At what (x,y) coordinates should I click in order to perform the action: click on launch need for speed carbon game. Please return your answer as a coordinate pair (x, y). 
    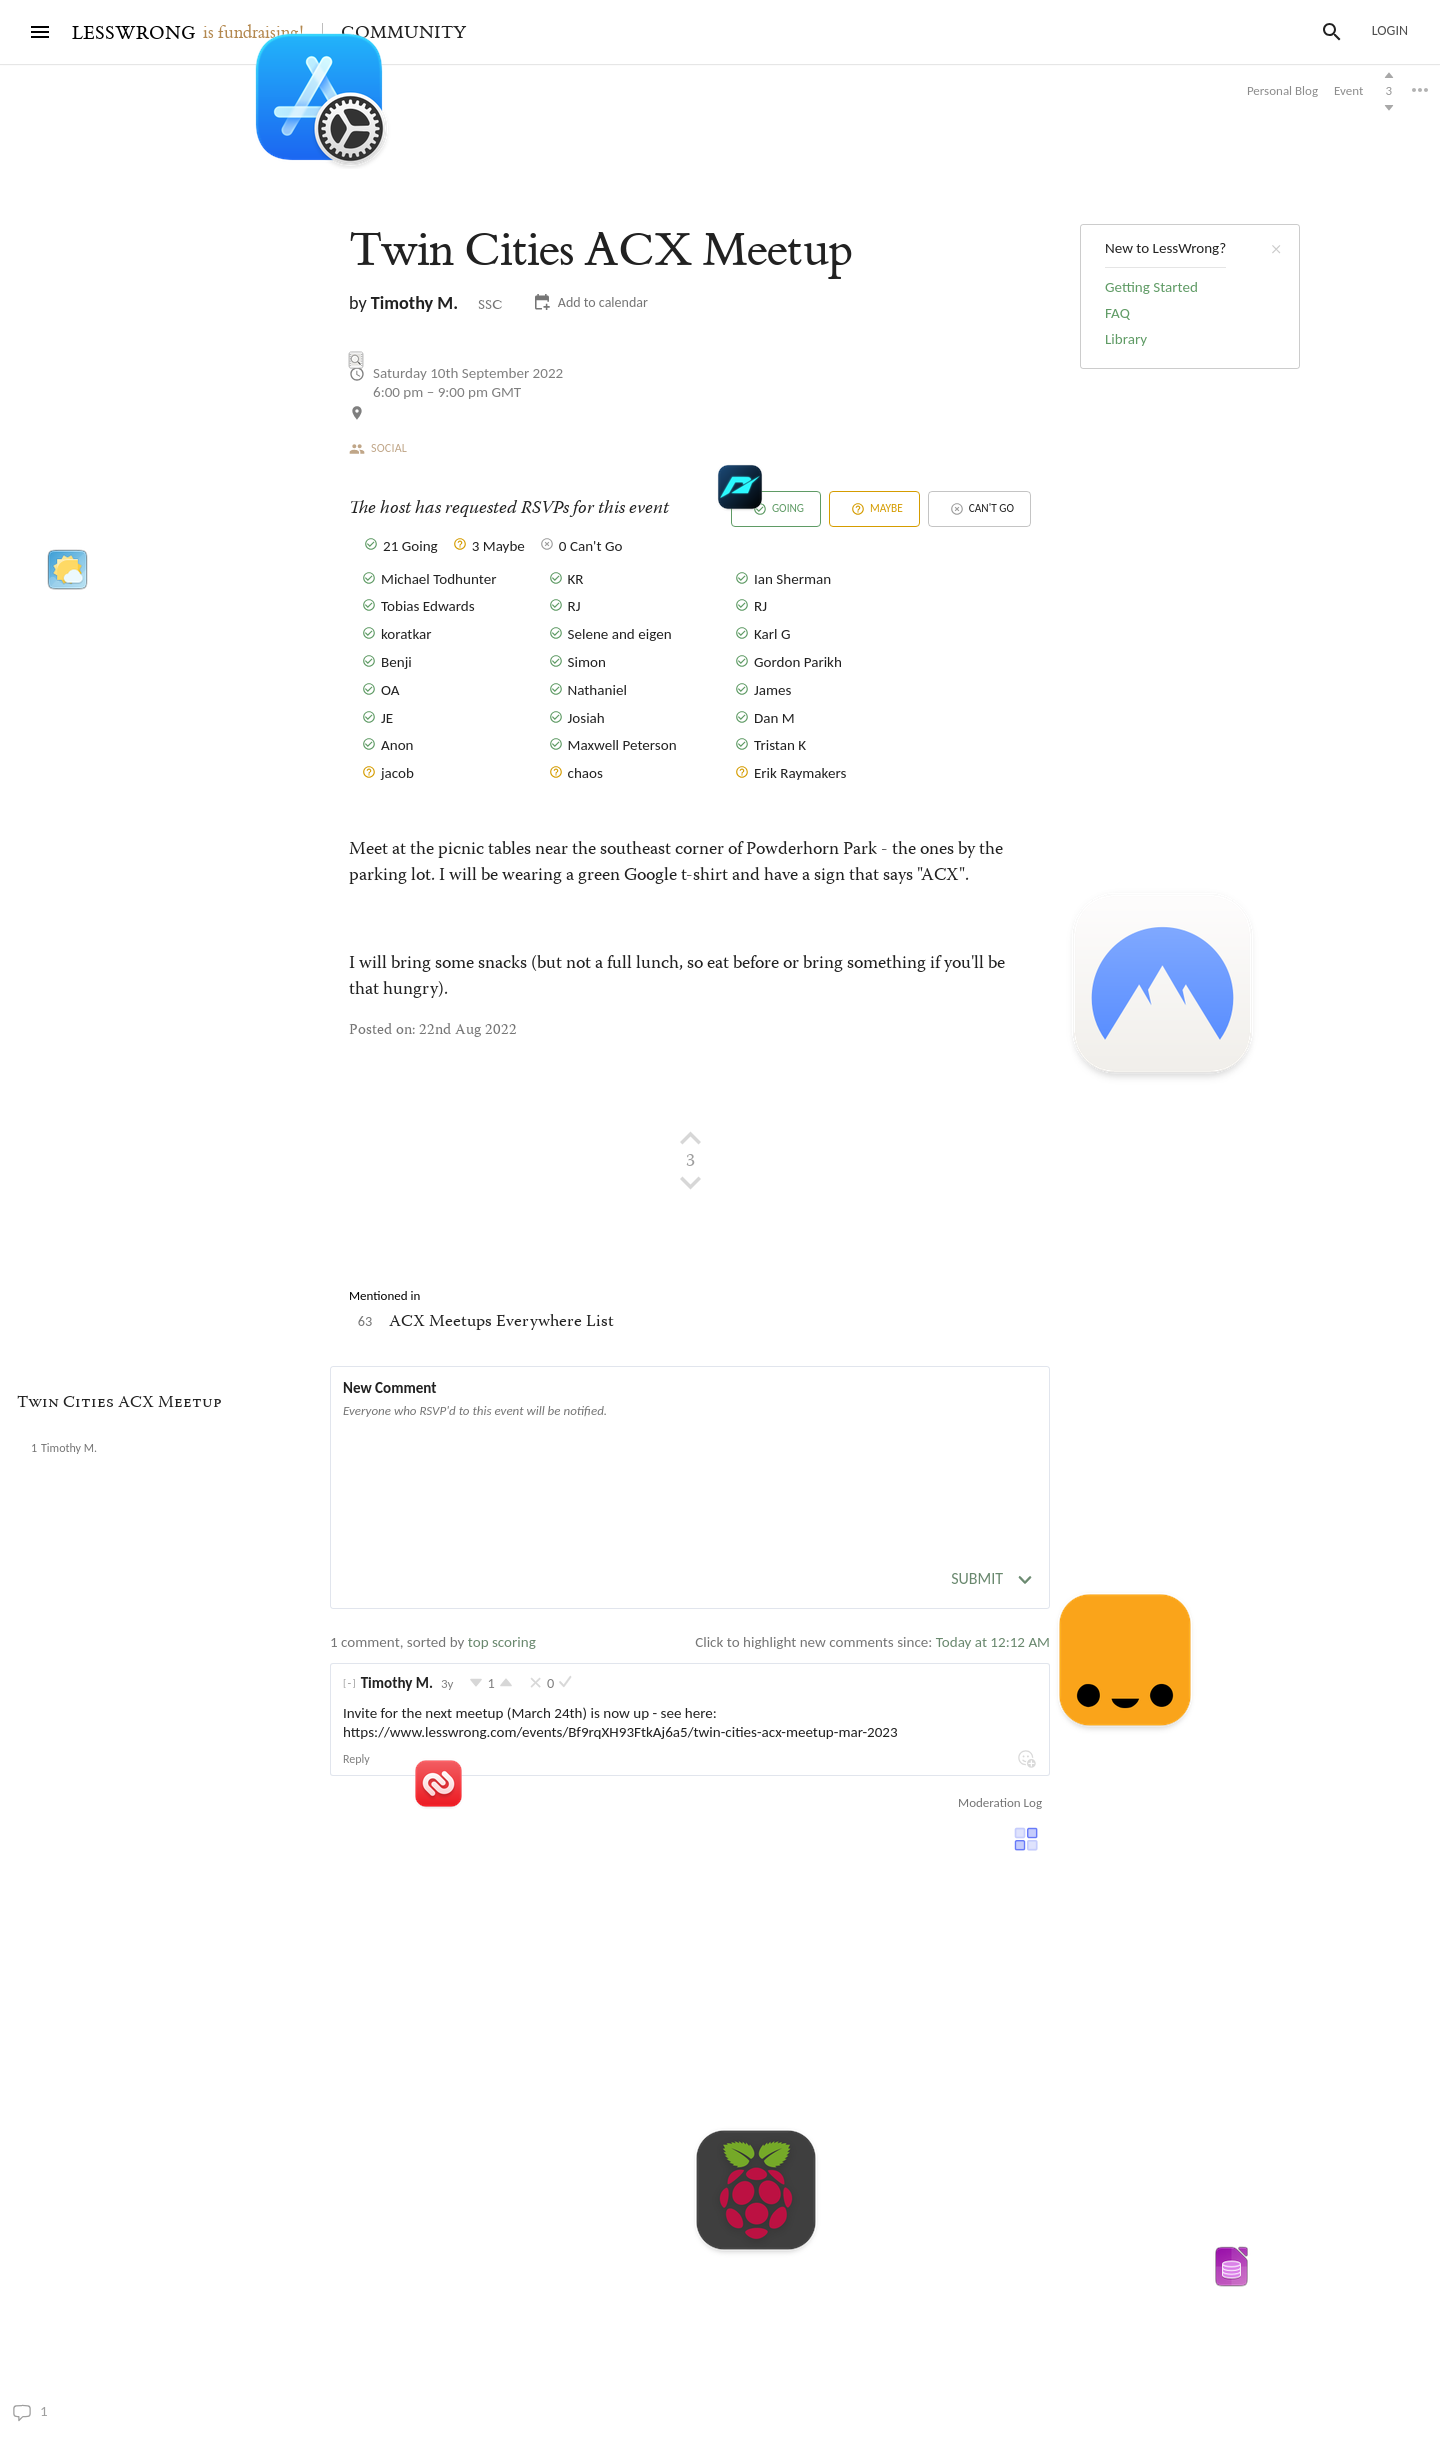
    Looking at the image, I should click on (740, 487).